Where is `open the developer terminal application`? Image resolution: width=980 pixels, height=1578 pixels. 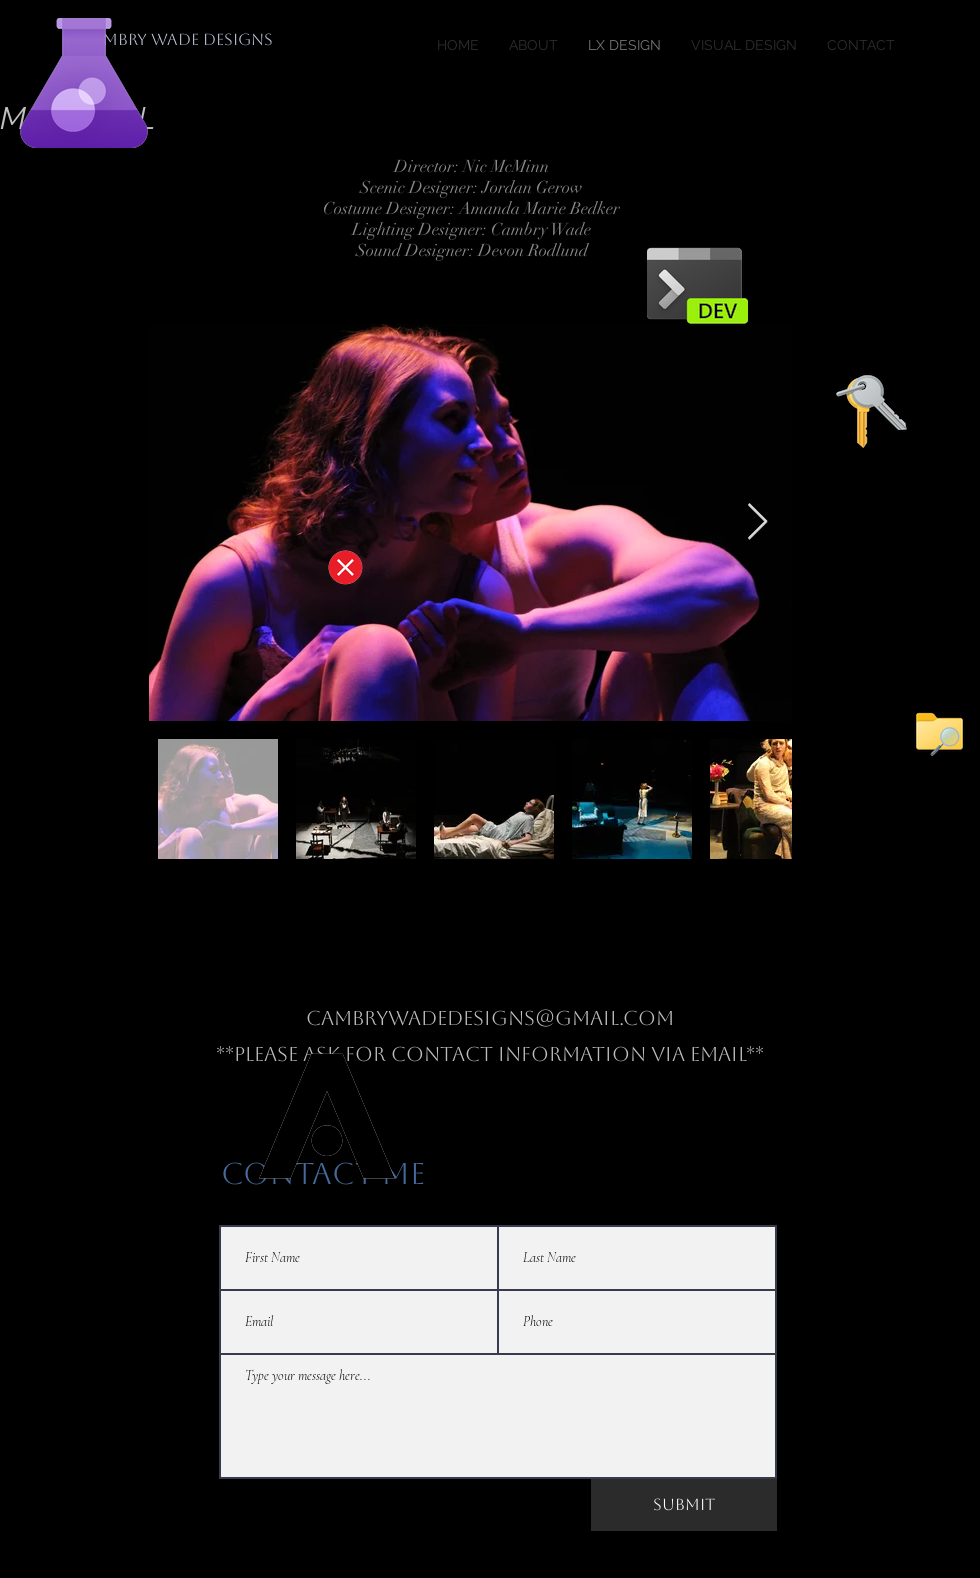 open the developer terminal application is located at coordinates (697, 283).